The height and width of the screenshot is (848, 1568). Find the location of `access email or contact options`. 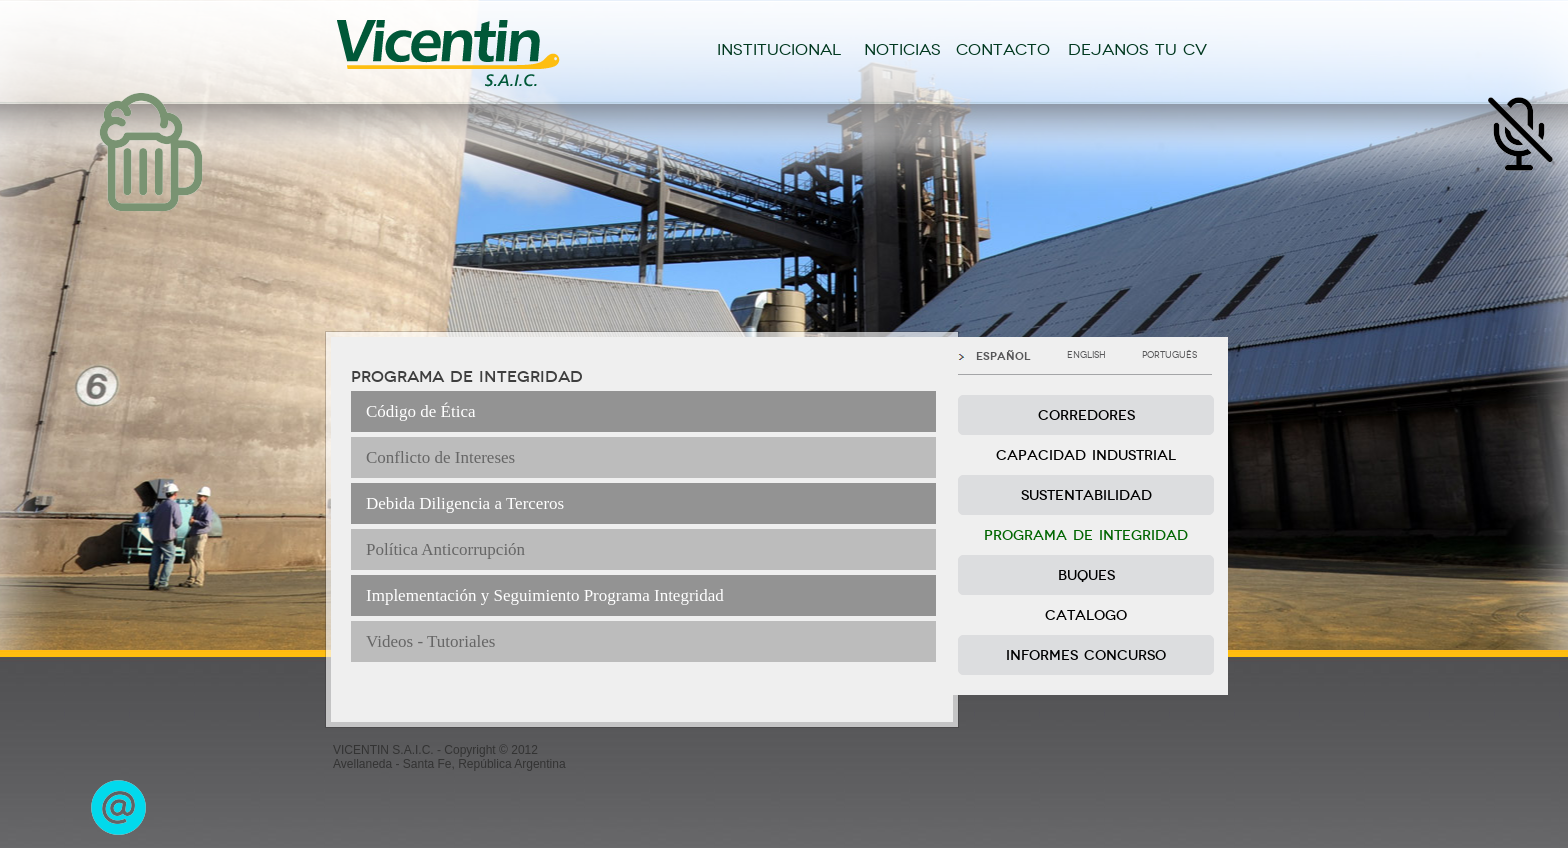

access email or contact options is located at coordinates (118, 807).